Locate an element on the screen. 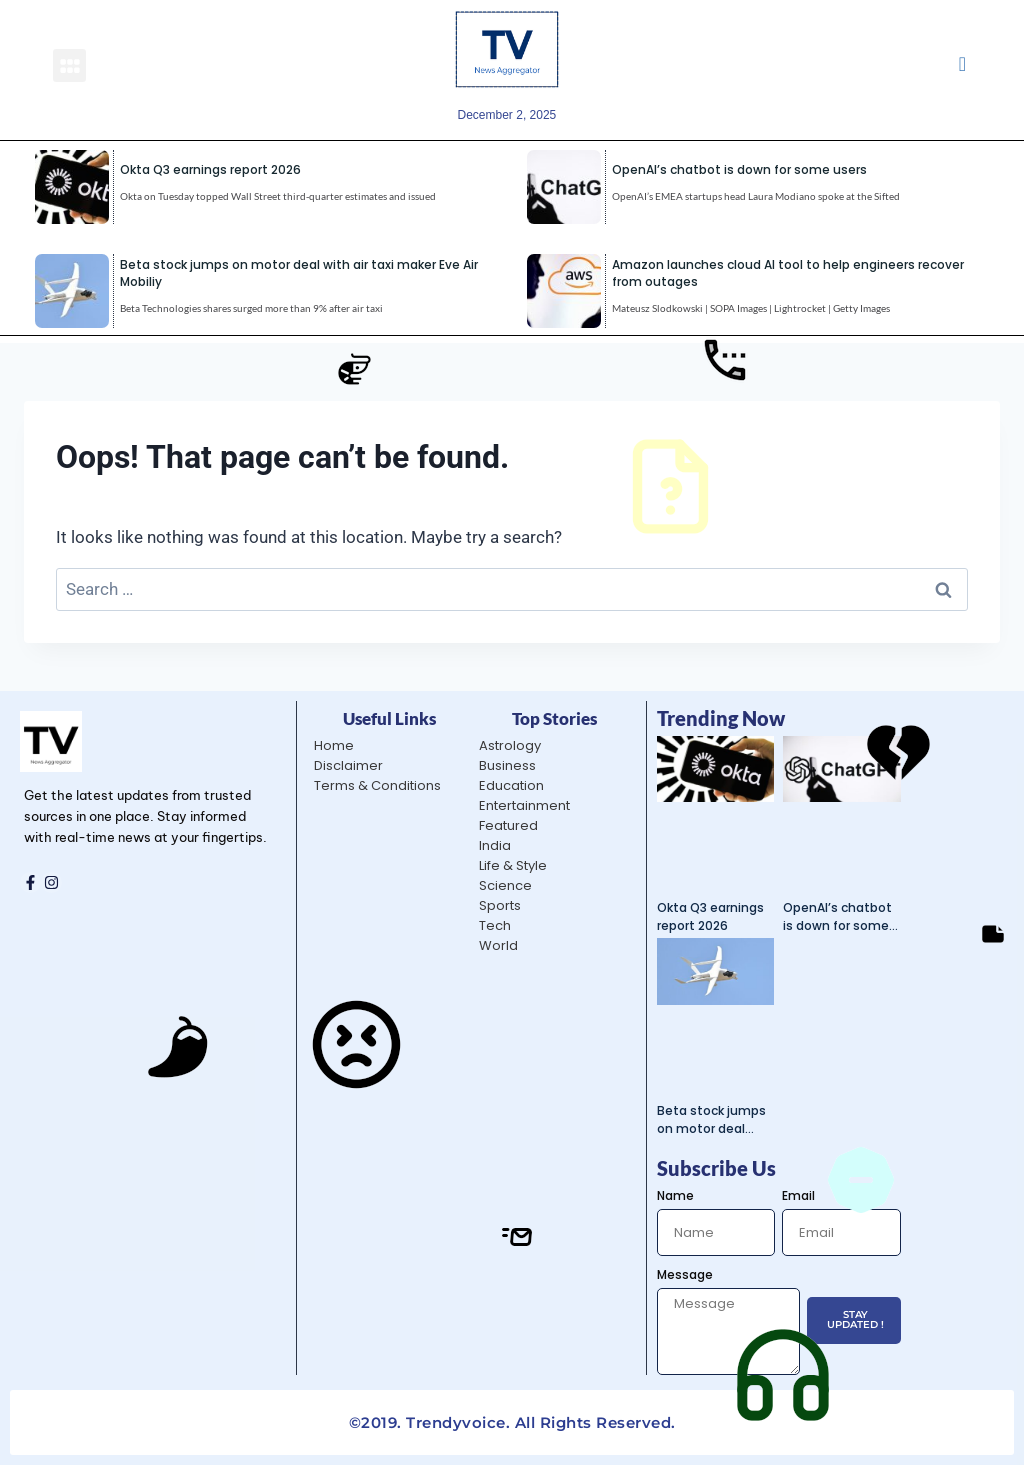 This screenshot has width=1024, height=1465. remove or delete an item is located at coordinates (861, 1180).